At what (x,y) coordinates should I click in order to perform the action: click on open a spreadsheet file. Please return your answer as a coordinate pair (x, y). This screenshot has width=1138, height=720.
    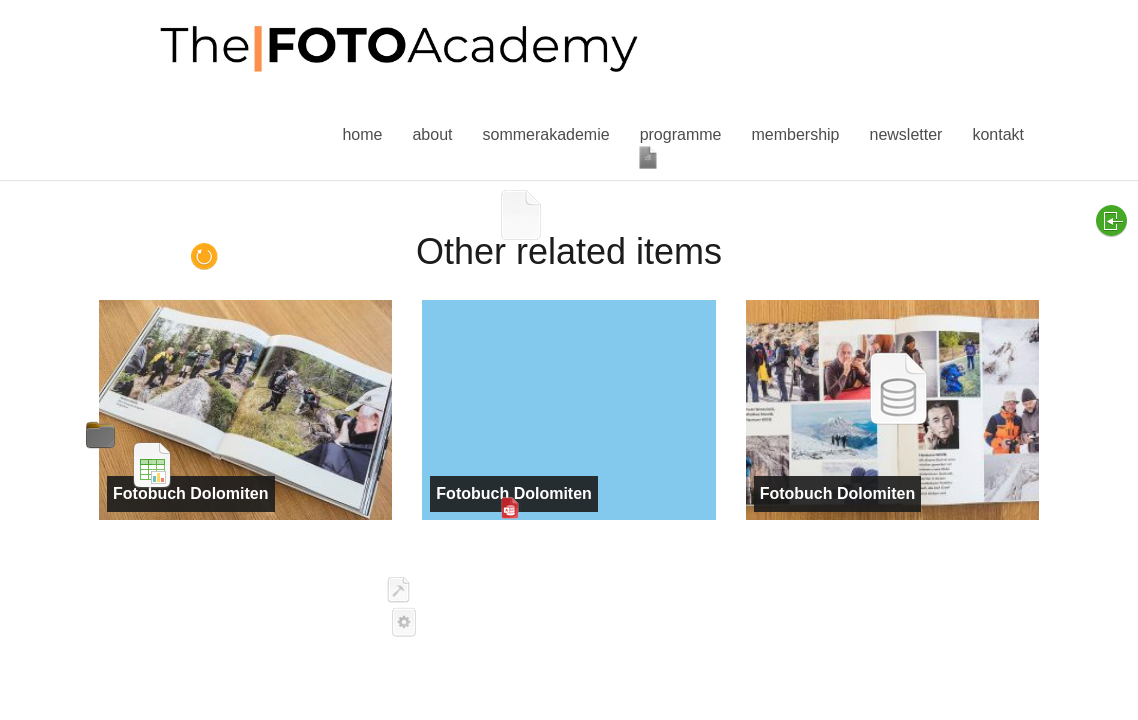
    Looking at the image, I should click on (152, 465).